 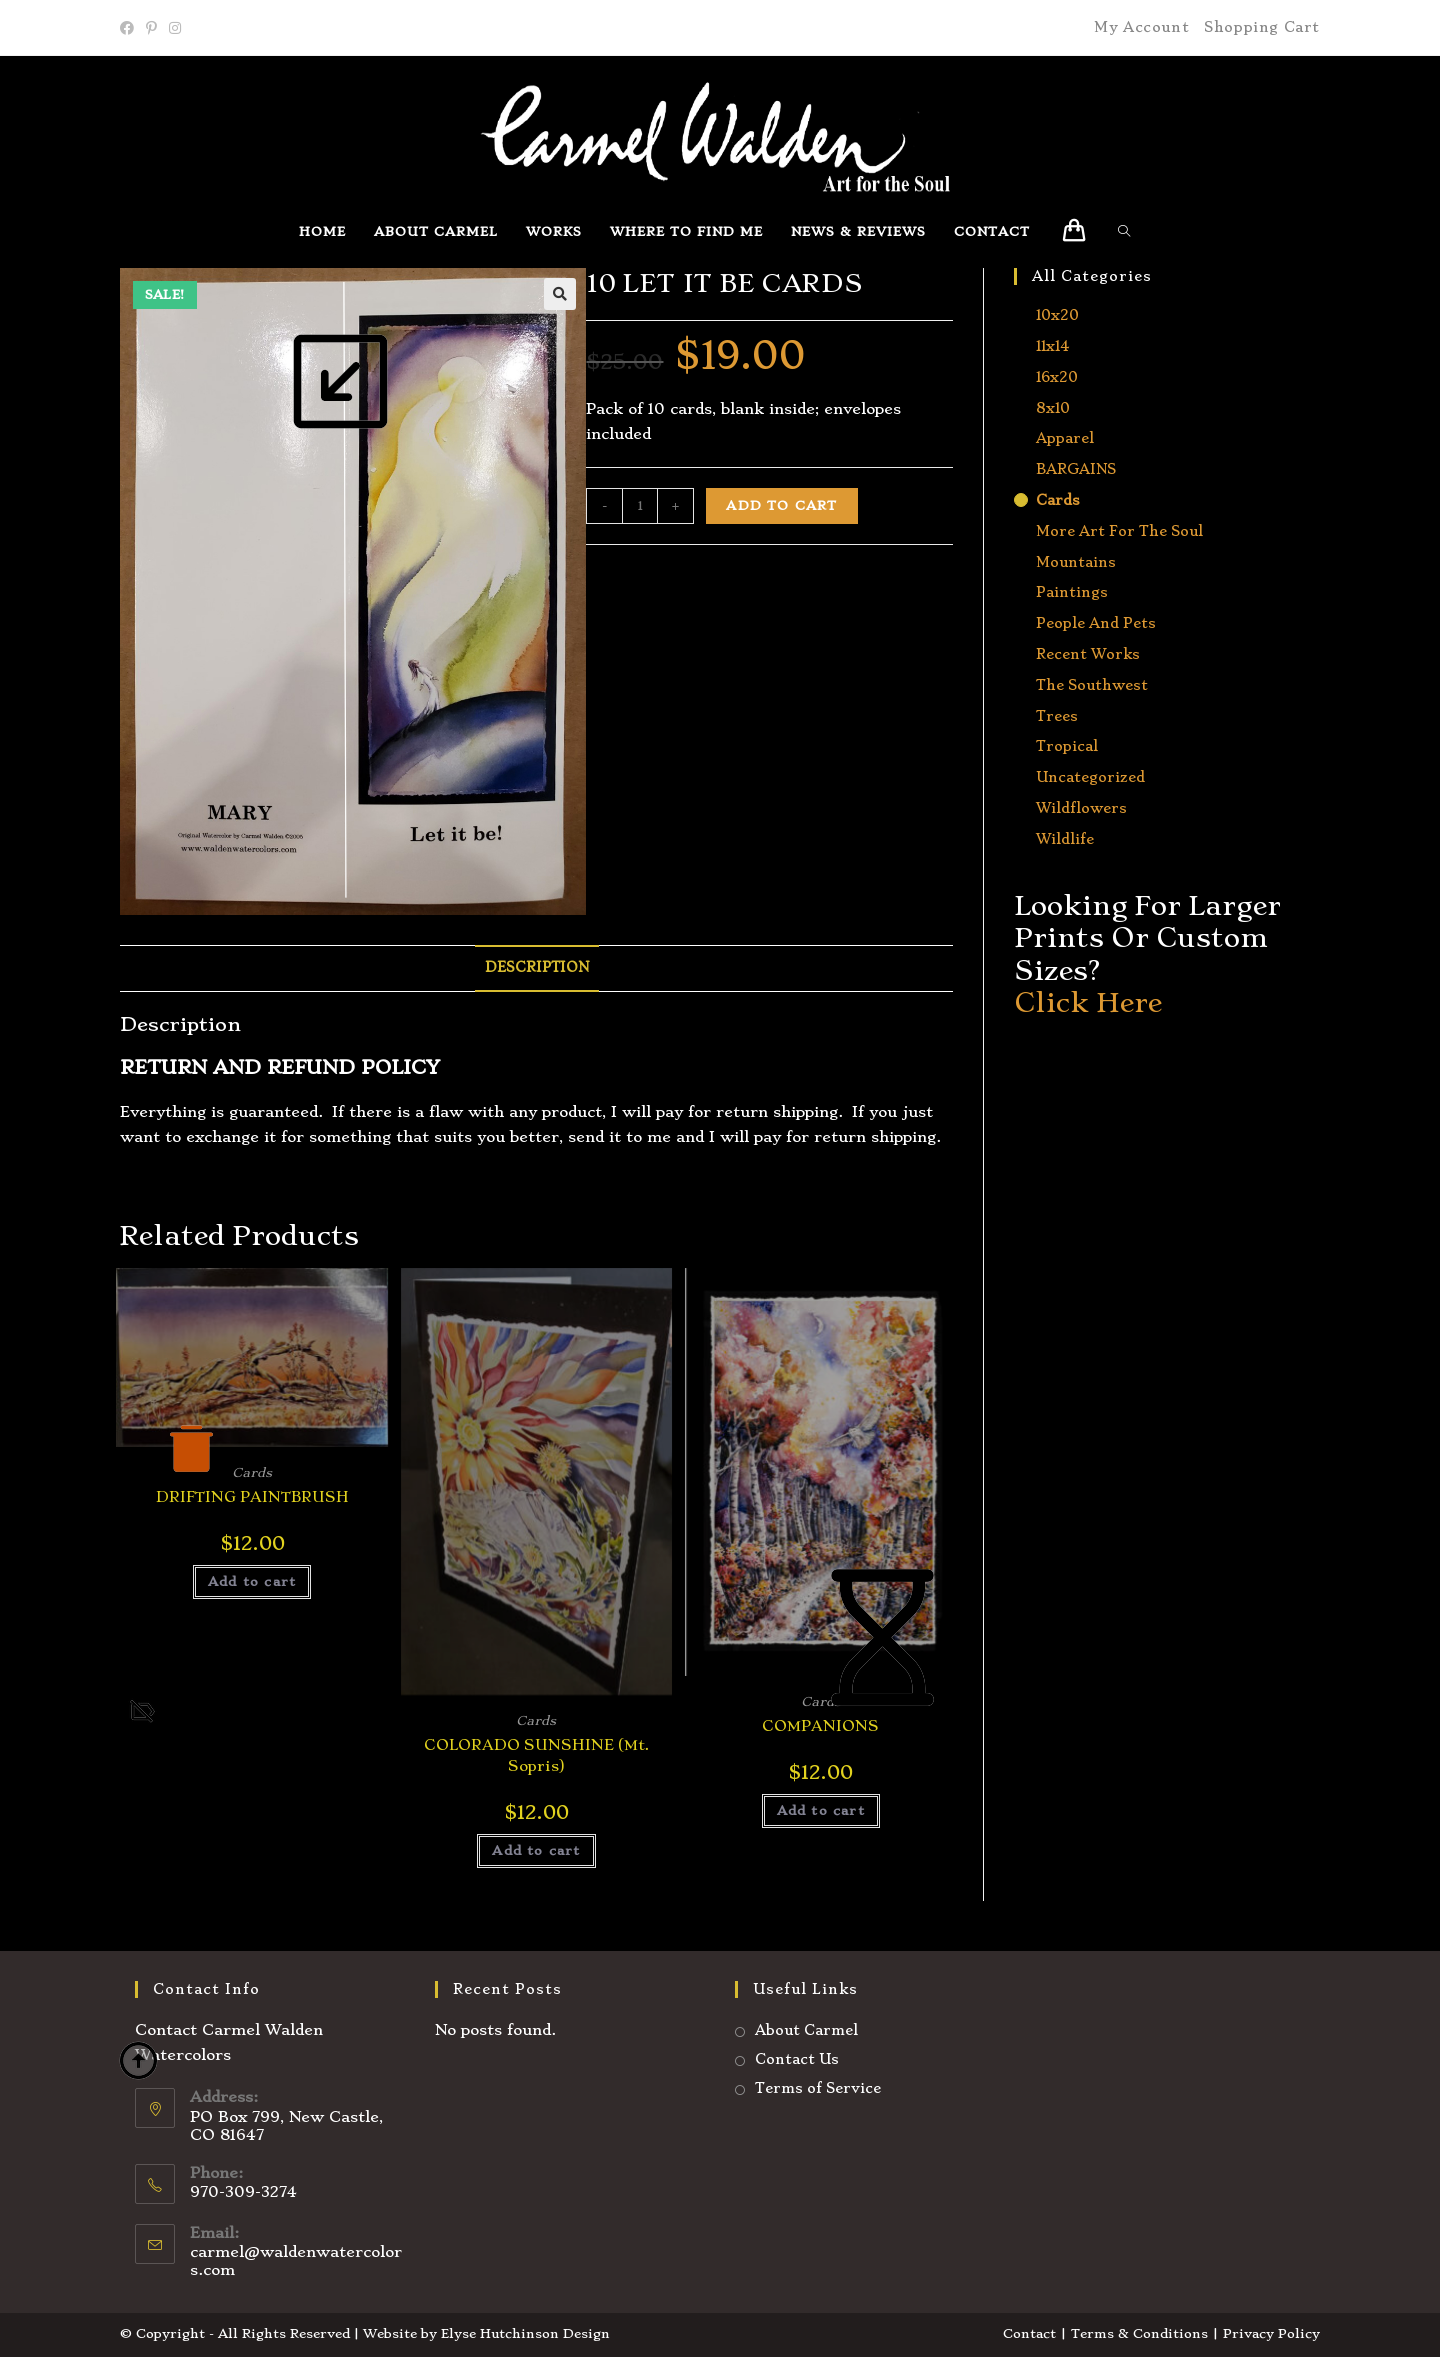 What do you see at coordinates (340, 381) in the screenshot?
I see `move content to bottom-left corner` at bounding box center [340, 381].